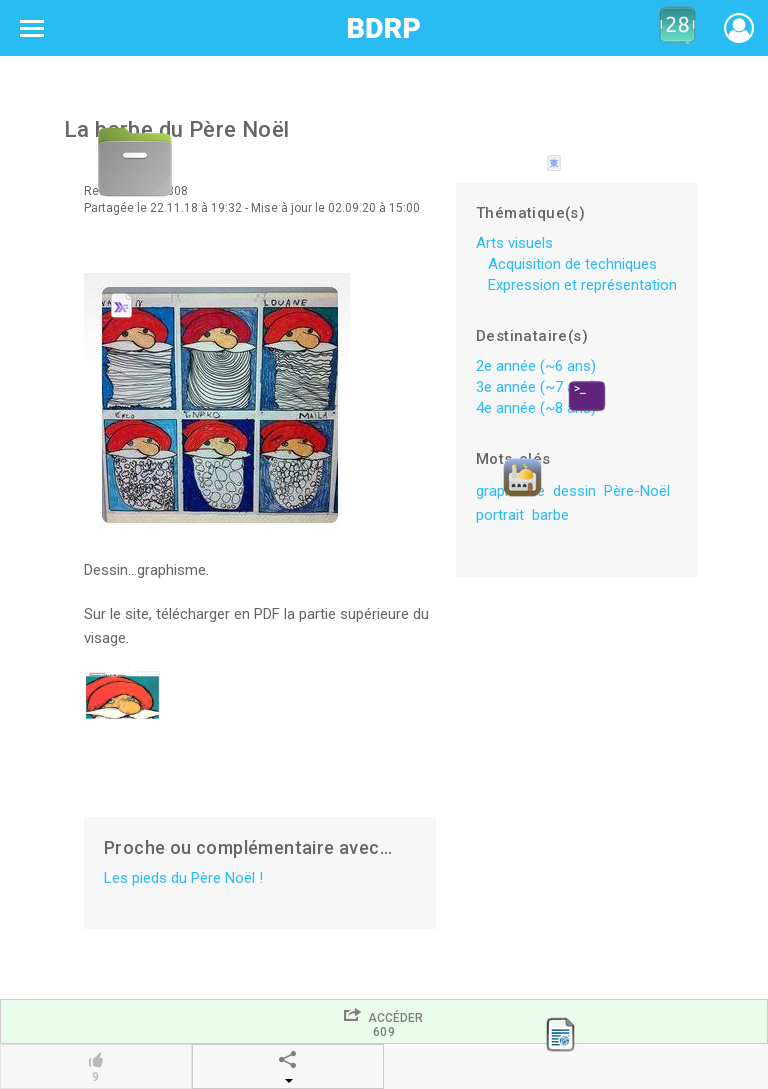  I want to click on a haskell source code file, so click(121, 305).